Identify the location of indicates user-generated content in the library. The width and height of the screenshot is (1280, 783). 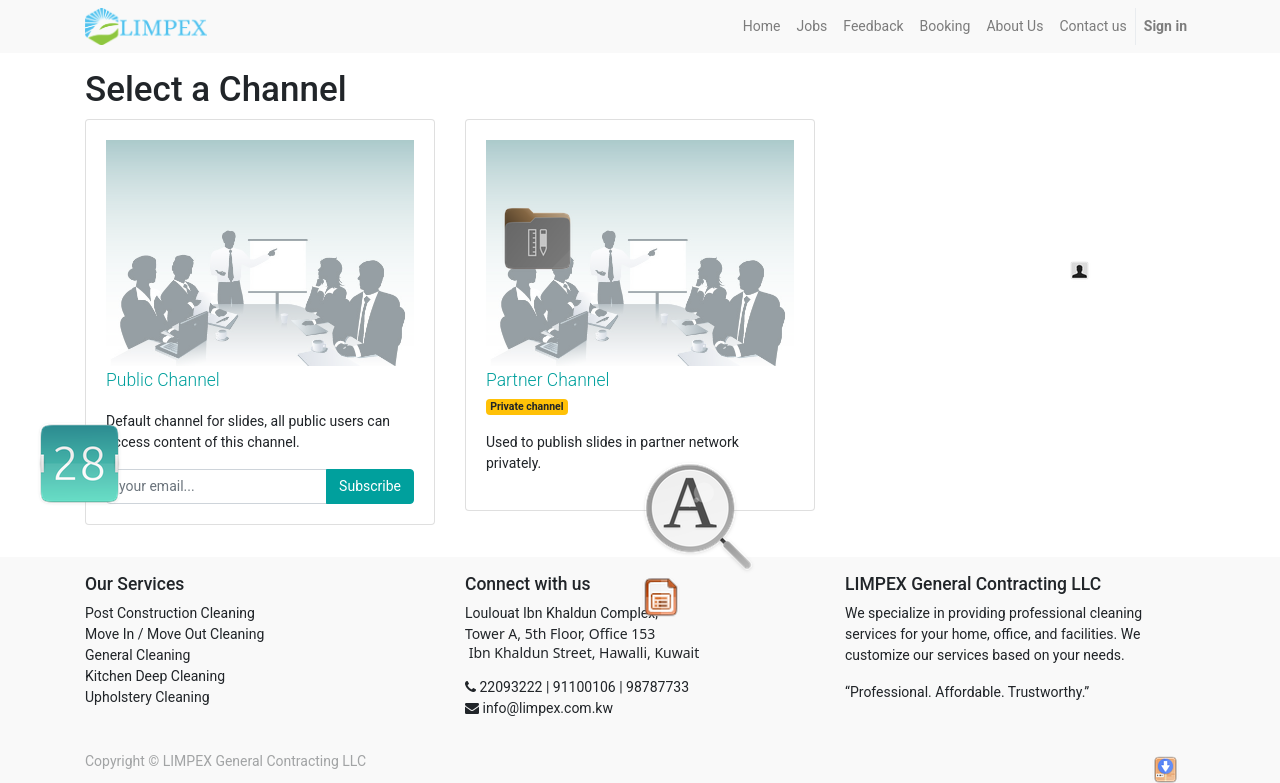
(1068, 259).